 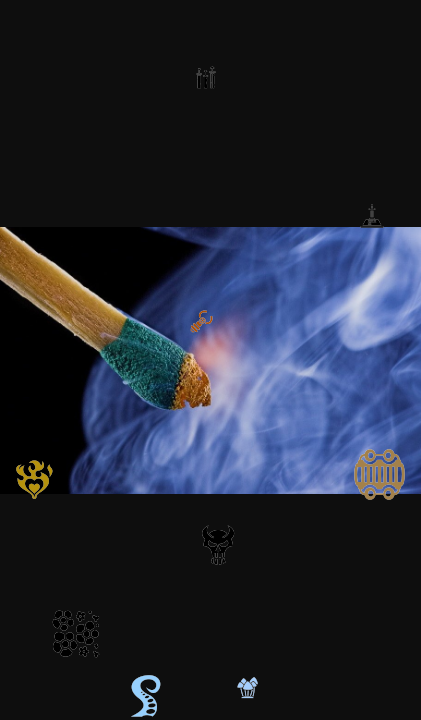 What do you see at coordinates (247, 687) in the screenshot?
I see `access foraging or nature-related content` at bounding box center [247, 687].